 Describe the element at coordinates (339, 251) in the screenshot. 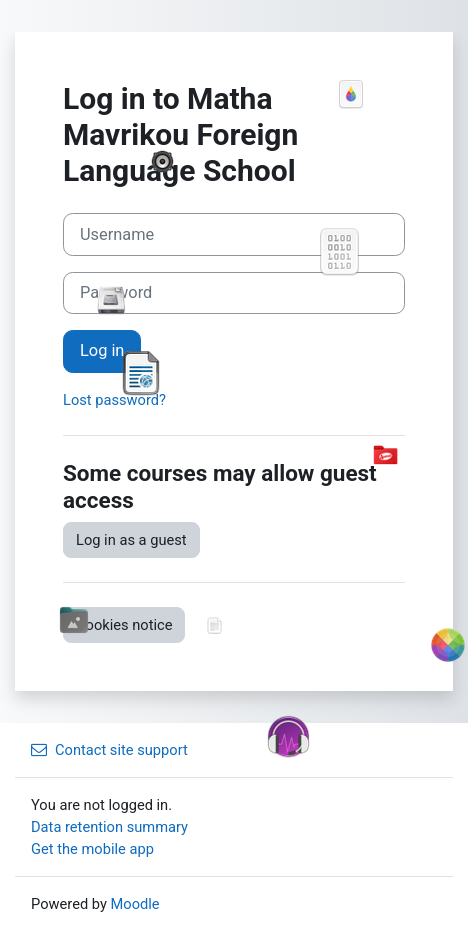

I see `indicates a Windows executable or downloadable program file` at that location.